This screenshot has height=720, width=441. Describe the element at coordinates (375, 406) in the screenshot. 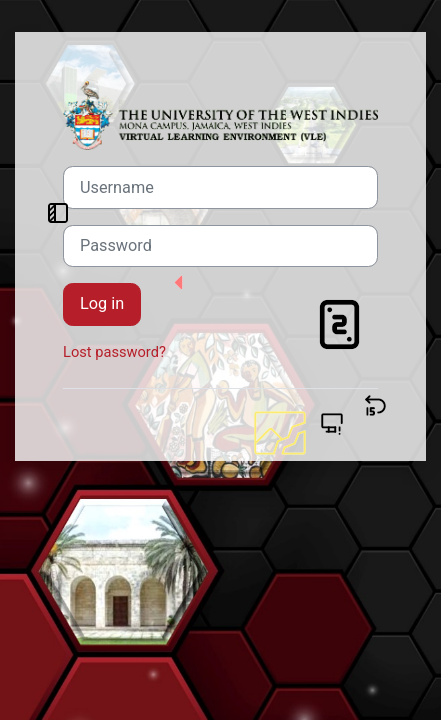

I see `skip back 15 seconds in media playback` at that location.